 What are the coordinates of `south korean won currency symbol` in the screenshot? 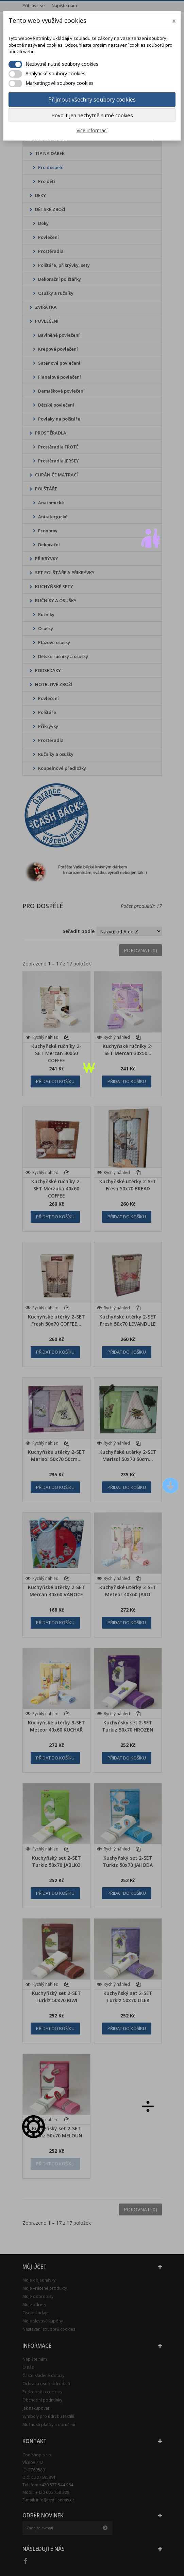 It's located at (89, 1068).